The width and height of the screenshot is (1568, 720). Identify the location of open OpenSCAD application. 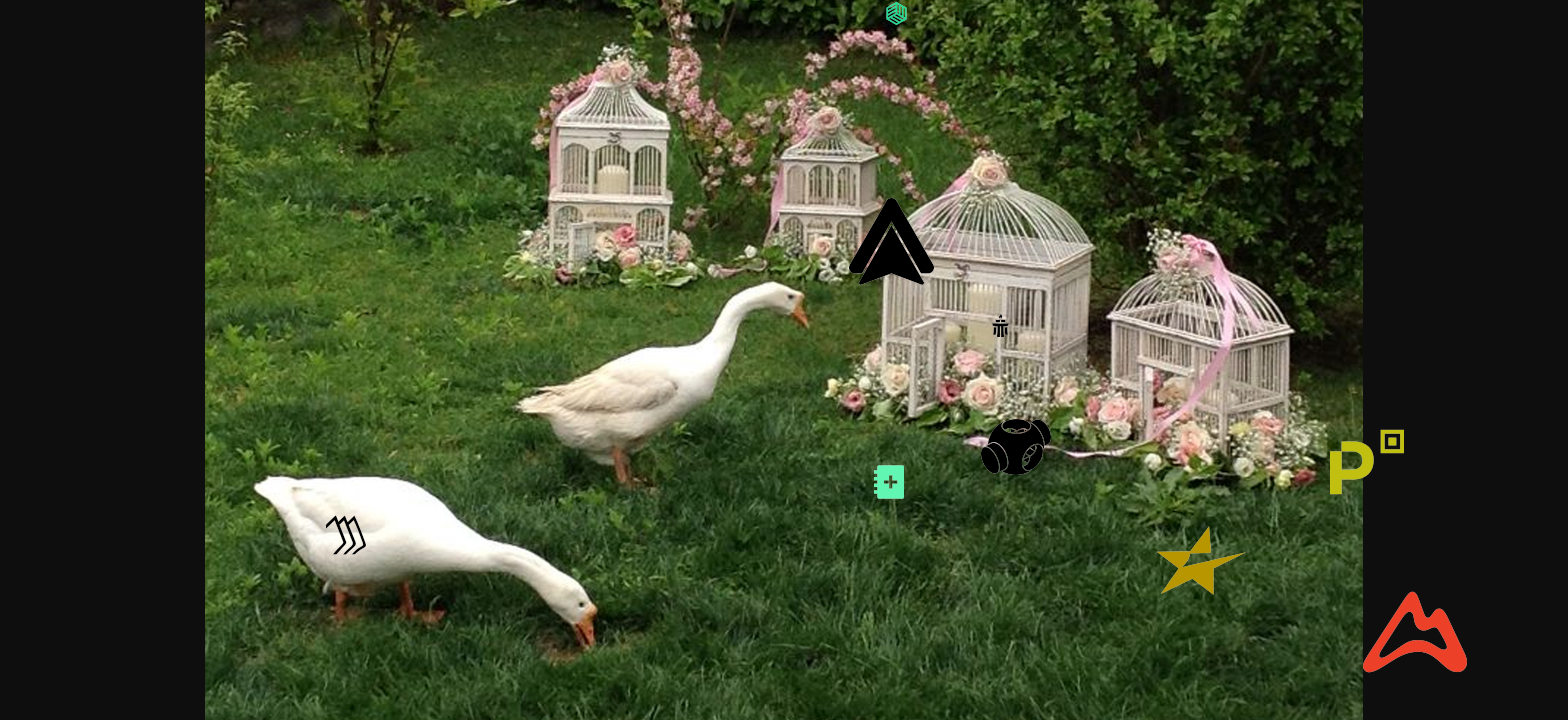
(1016, 447).